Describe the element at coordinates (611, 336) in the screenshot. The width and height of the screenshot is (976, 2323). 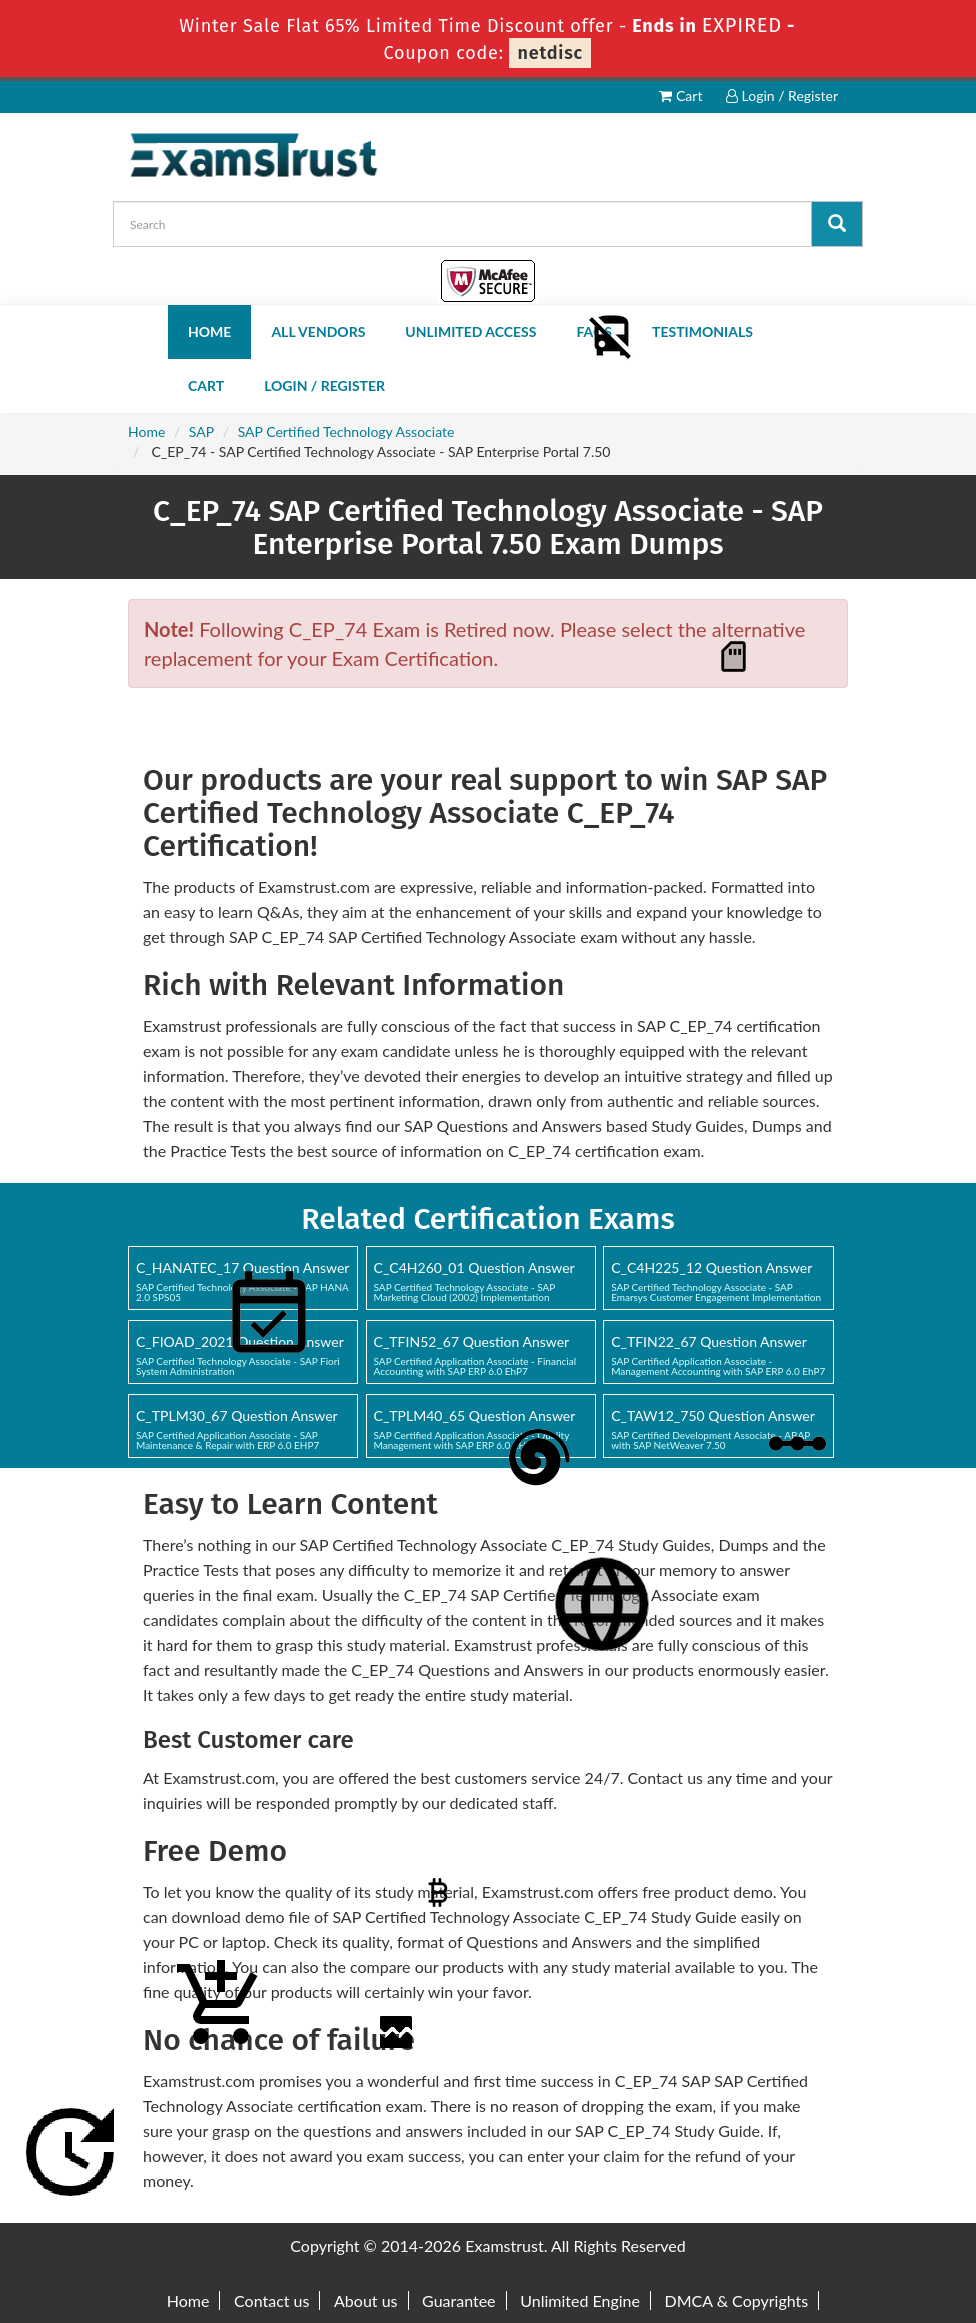
I see `no transfer available at this stop` at that location.